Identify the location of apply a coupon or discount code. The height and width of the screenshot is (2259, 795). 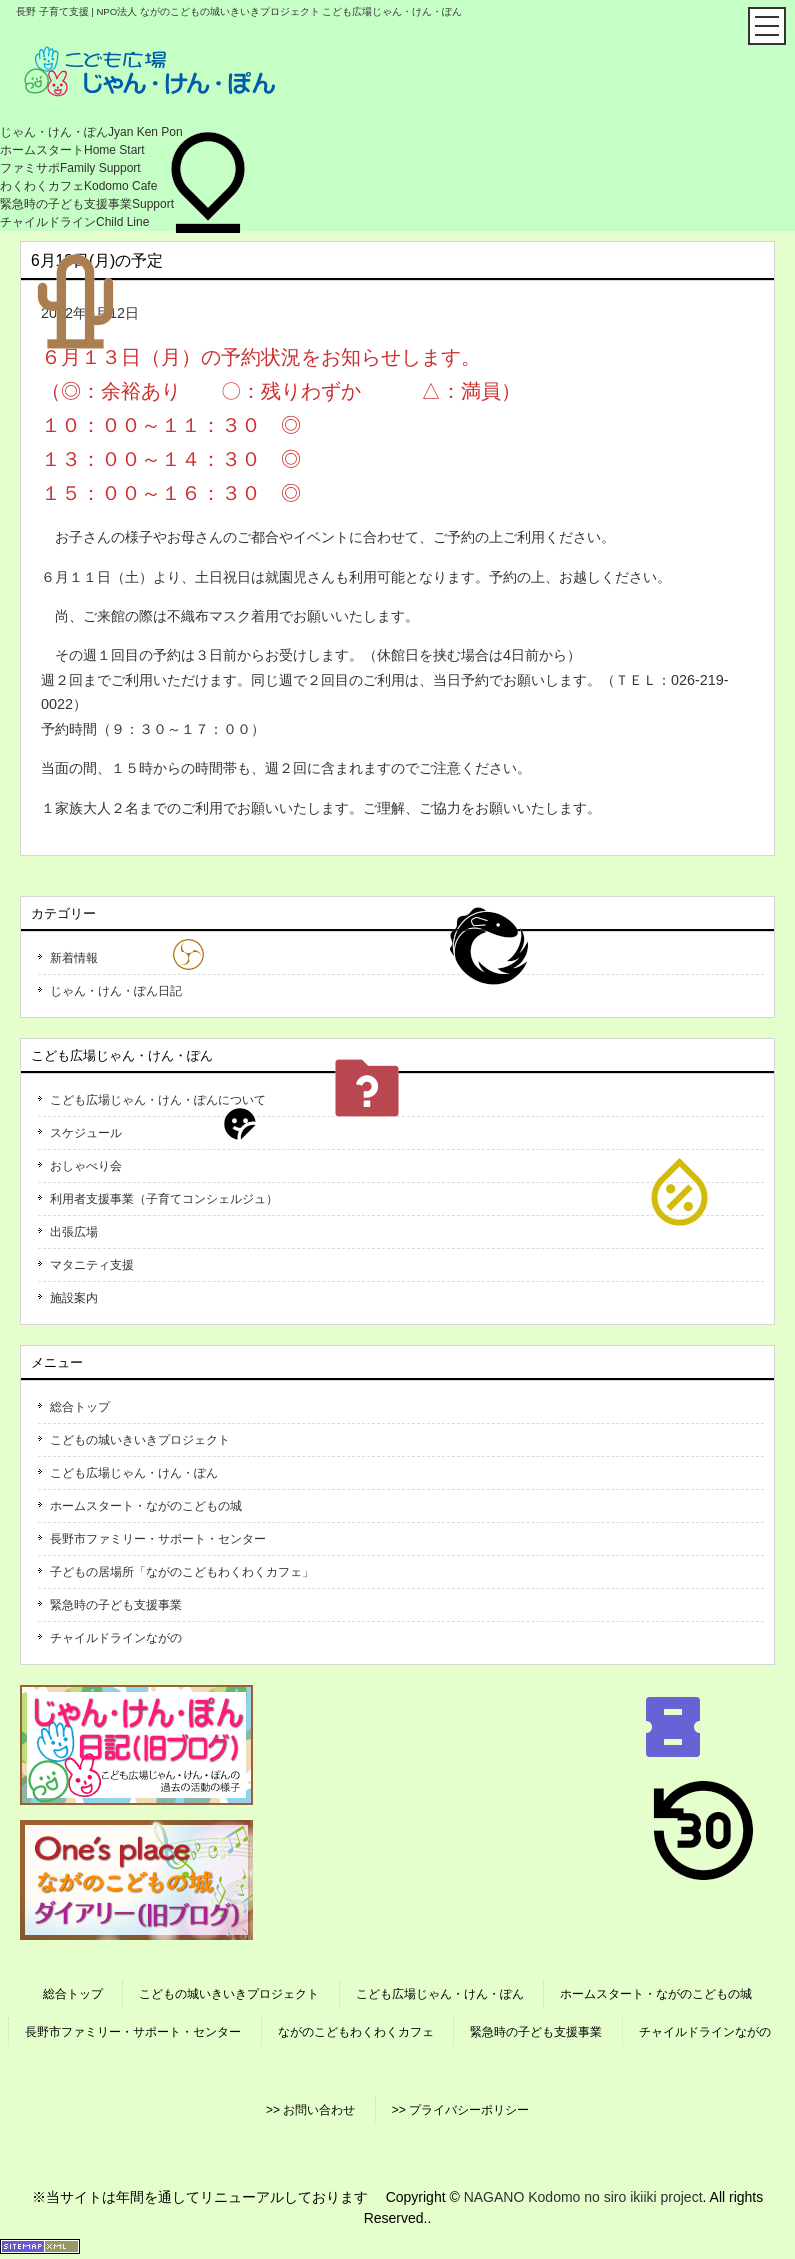
(673, 1727).